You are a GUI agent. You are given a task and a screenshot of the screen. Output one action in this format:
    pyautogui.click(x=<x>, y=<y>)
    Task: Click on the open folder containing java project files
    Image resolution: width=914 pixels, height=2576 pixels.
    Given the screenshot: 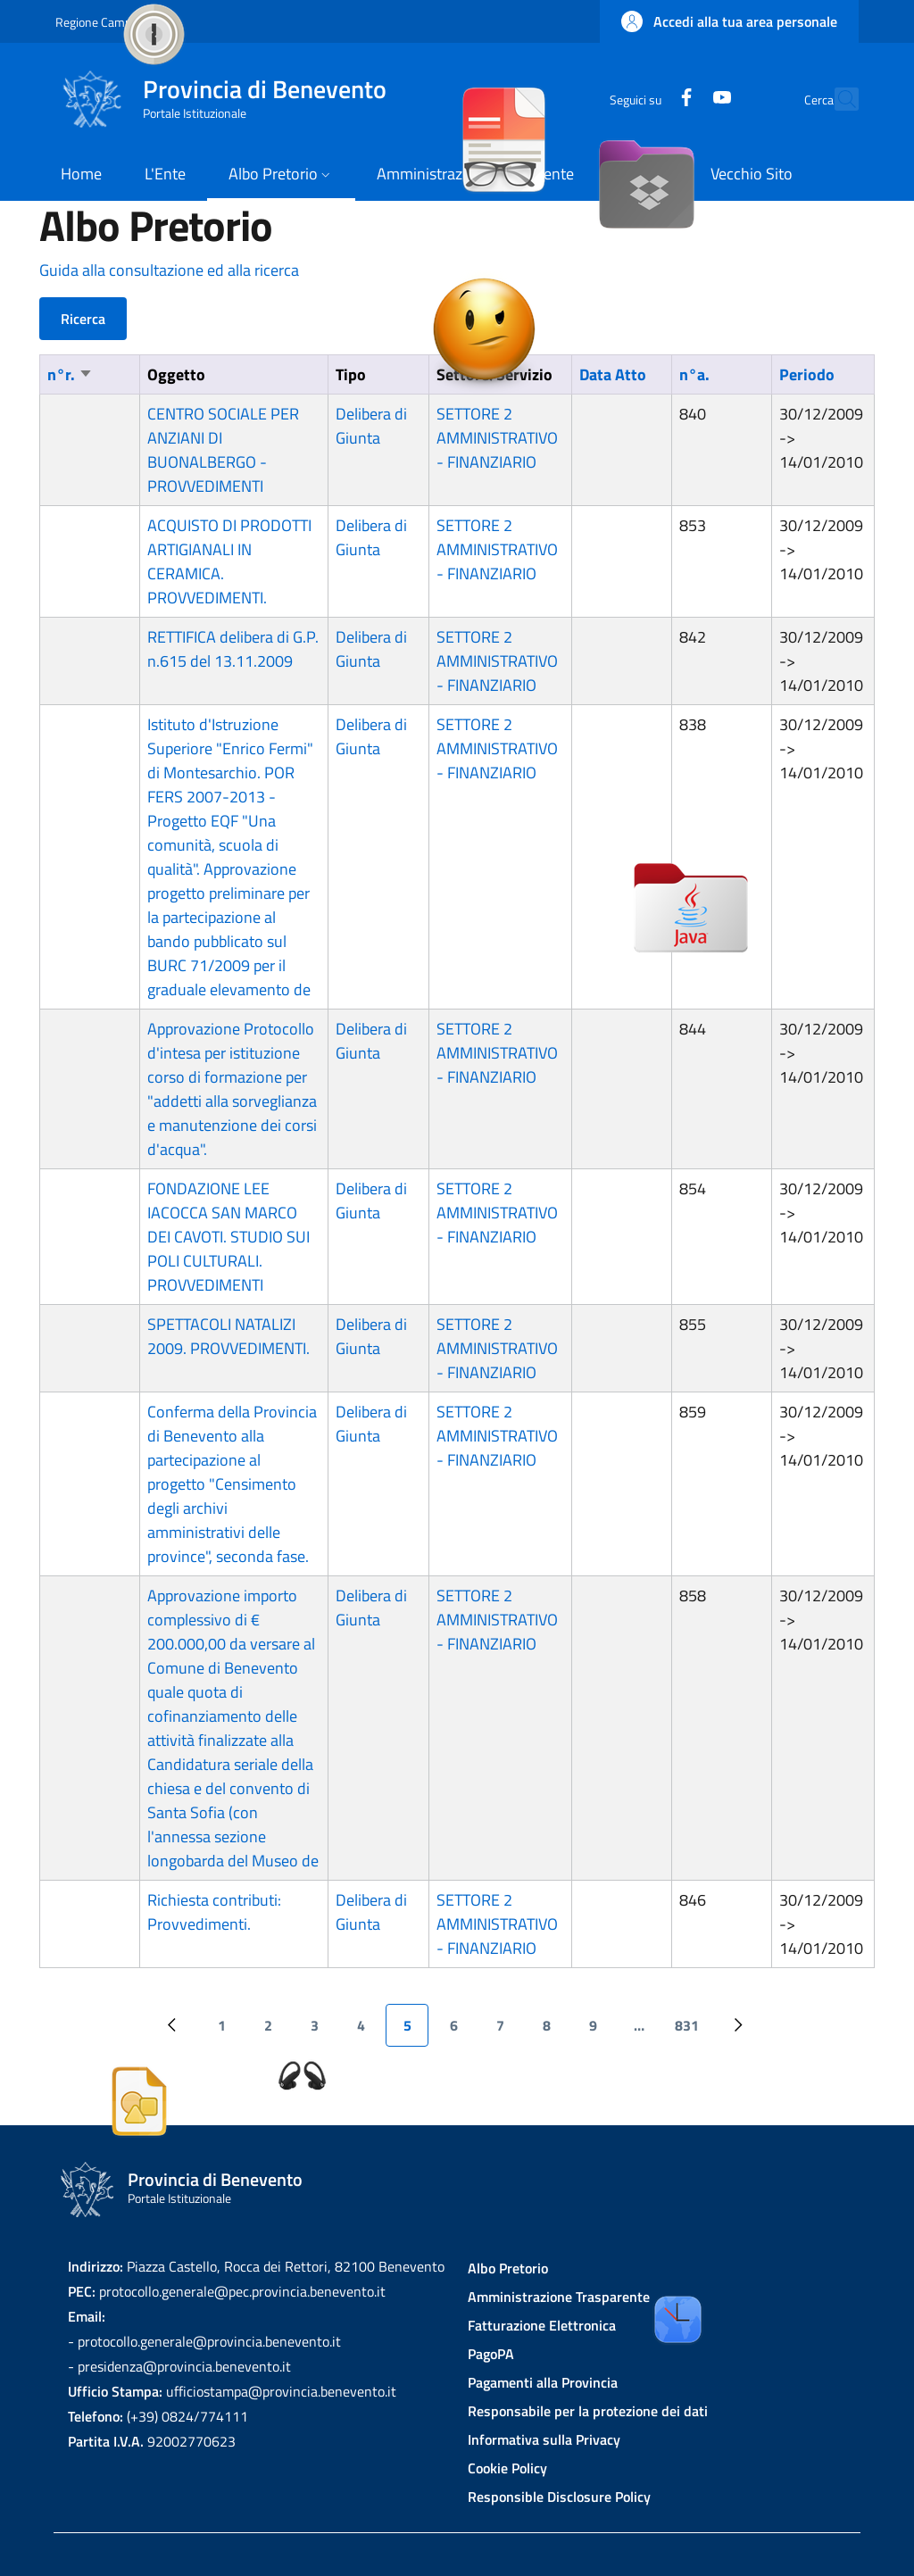 What is the action you would take?
    pyautogui.click(x=690, y=910)
    